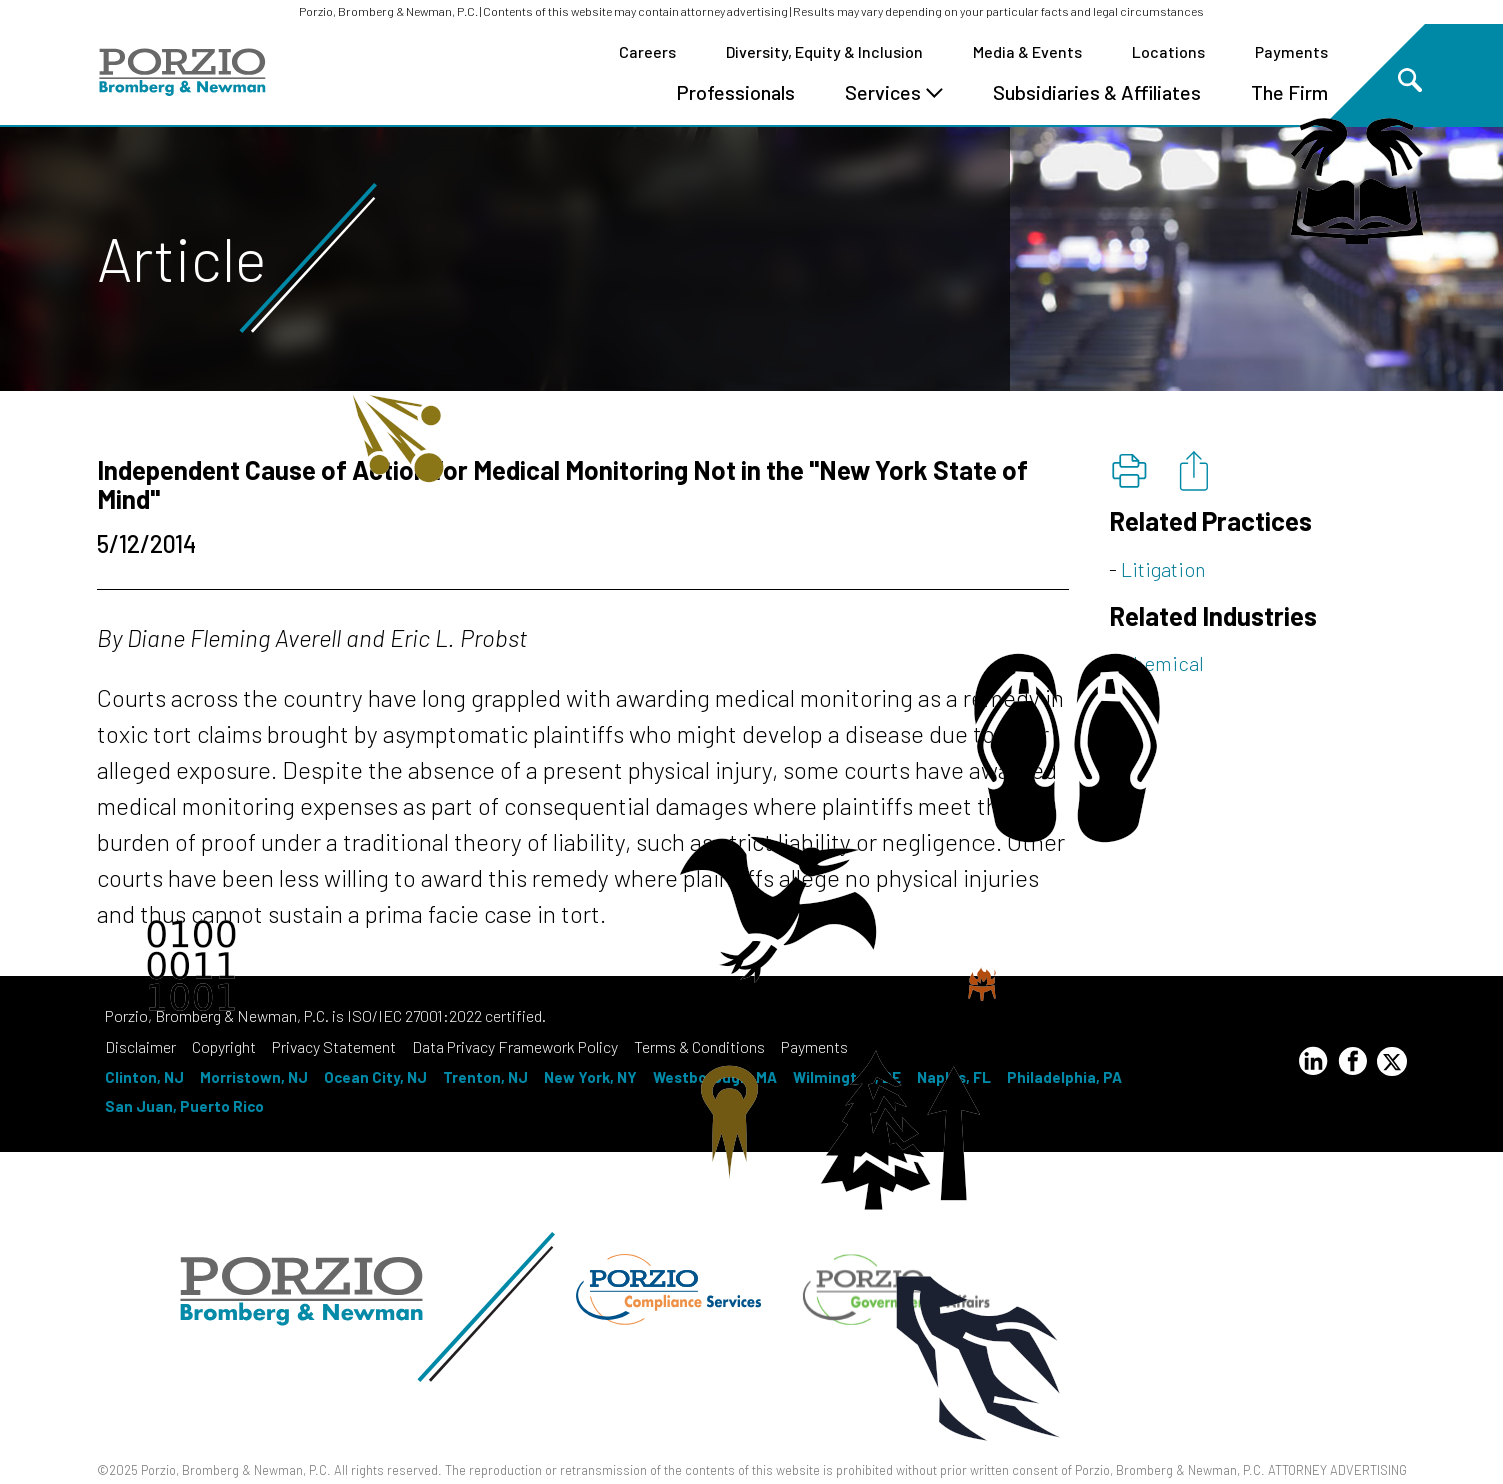 Image resolution: width=1503 pixels, height=1484 pixels. What do you see at coordinates (1356, 184) in the screenshot?
I see `access tutorial or learning resources` at bounding box center [1356, 184].